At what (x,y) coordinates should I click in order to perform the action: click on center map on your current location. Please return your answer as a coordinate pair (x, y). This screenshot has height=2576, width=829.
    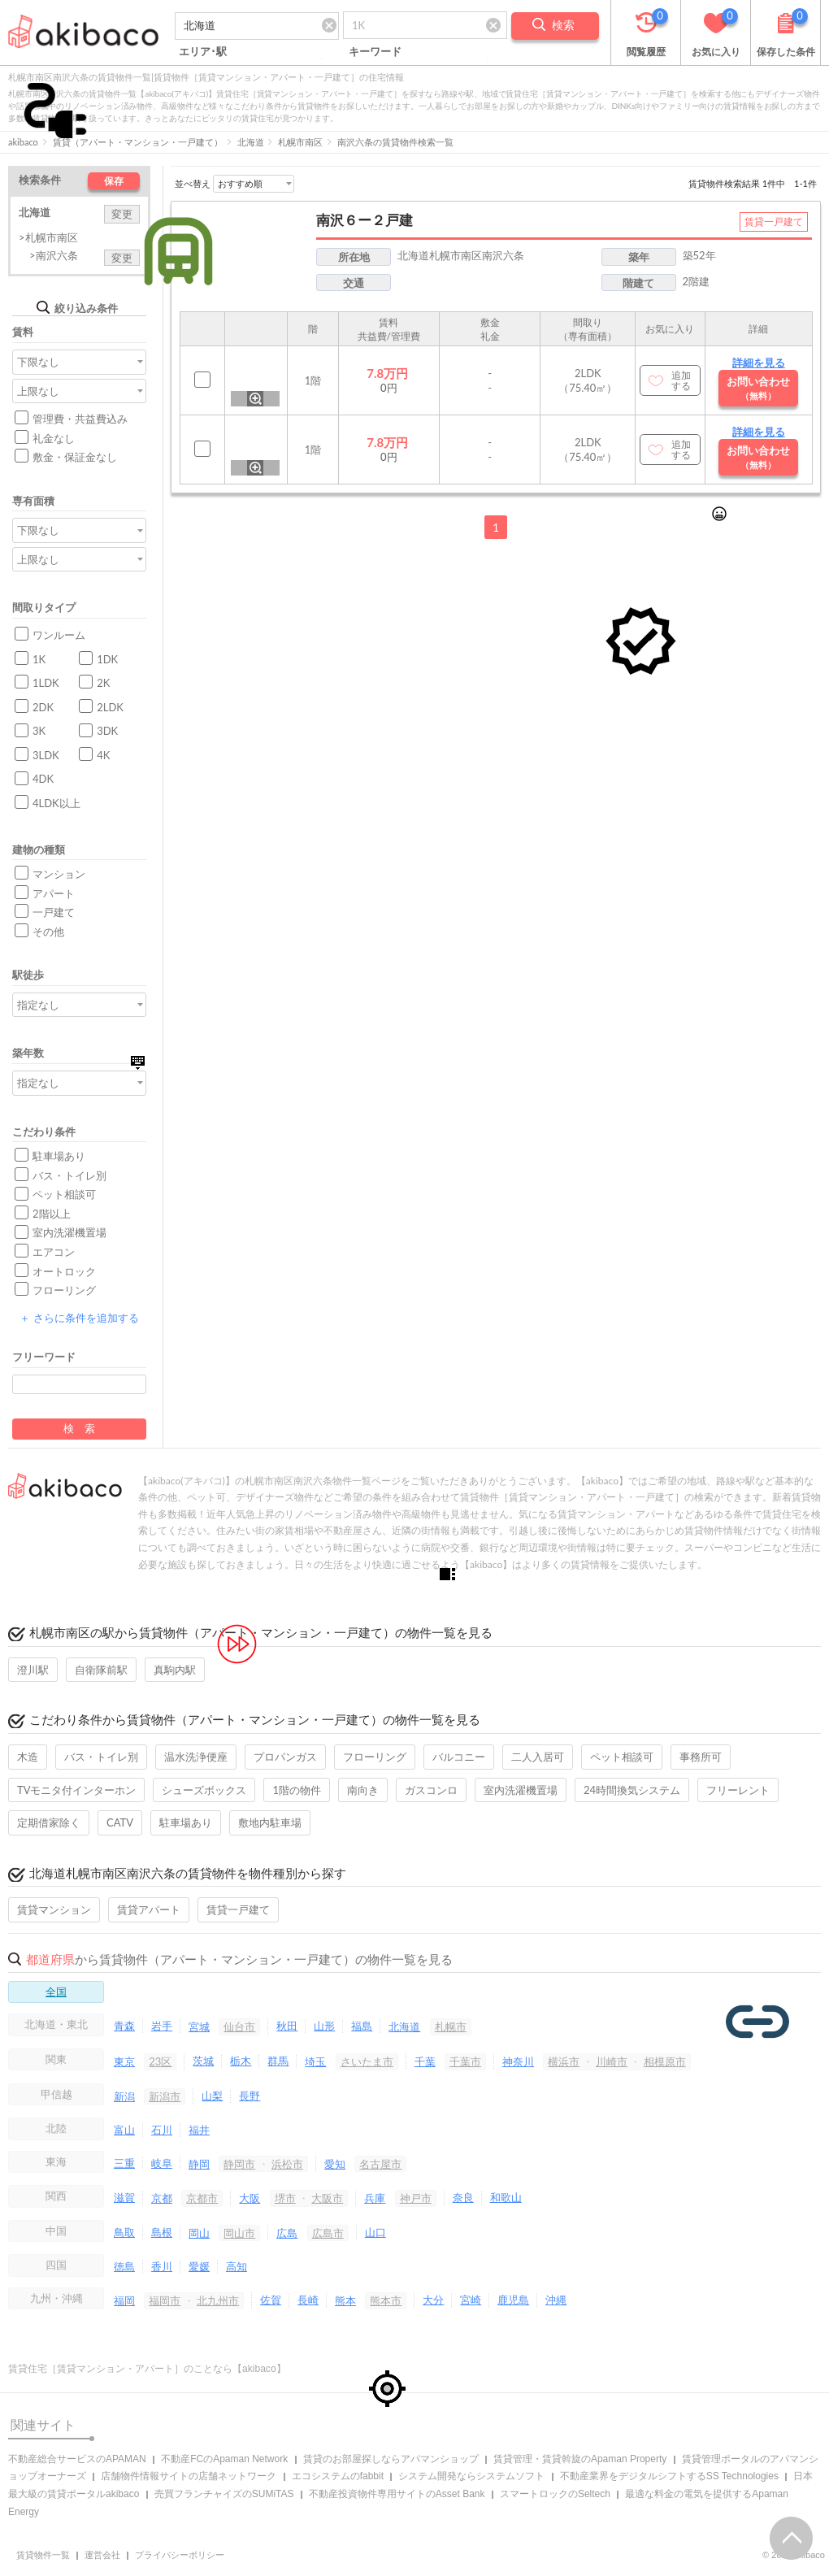
    Looking at the image, I should click on (387, 2388).